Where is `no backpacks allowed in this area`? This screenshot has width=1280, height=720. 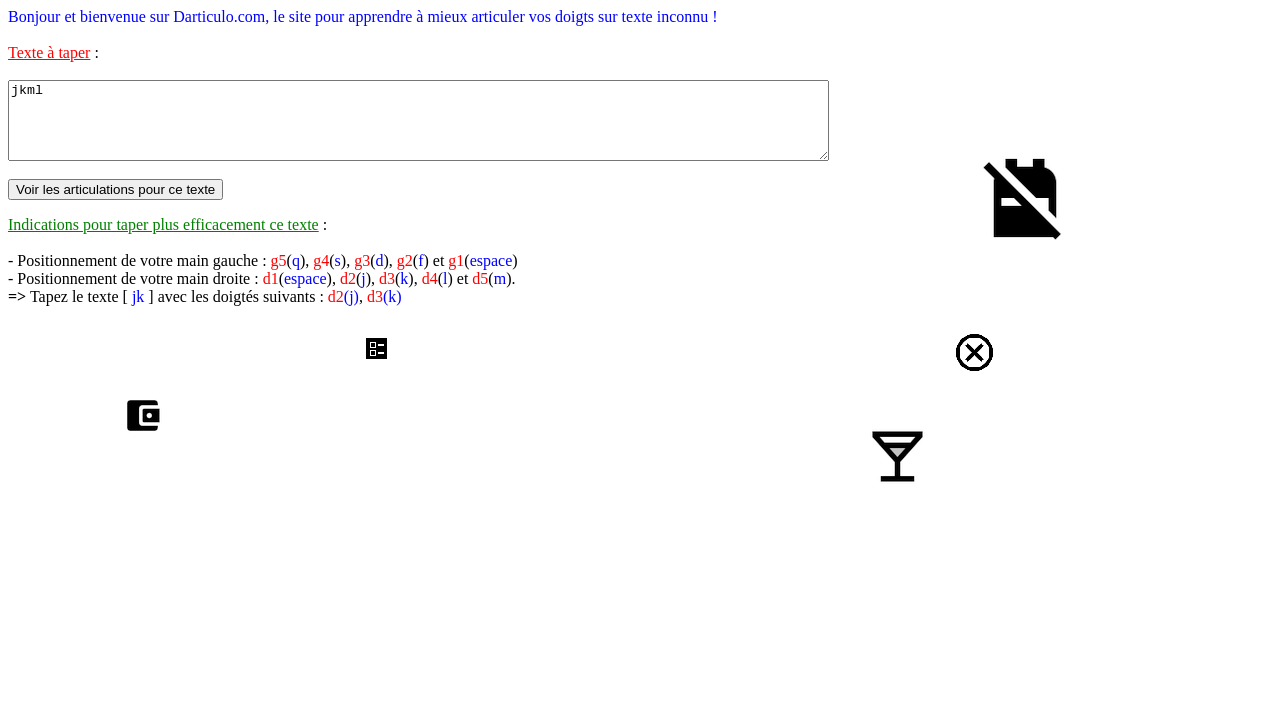
no backpacks allowed in this area is located at coordinates (1025, 198).